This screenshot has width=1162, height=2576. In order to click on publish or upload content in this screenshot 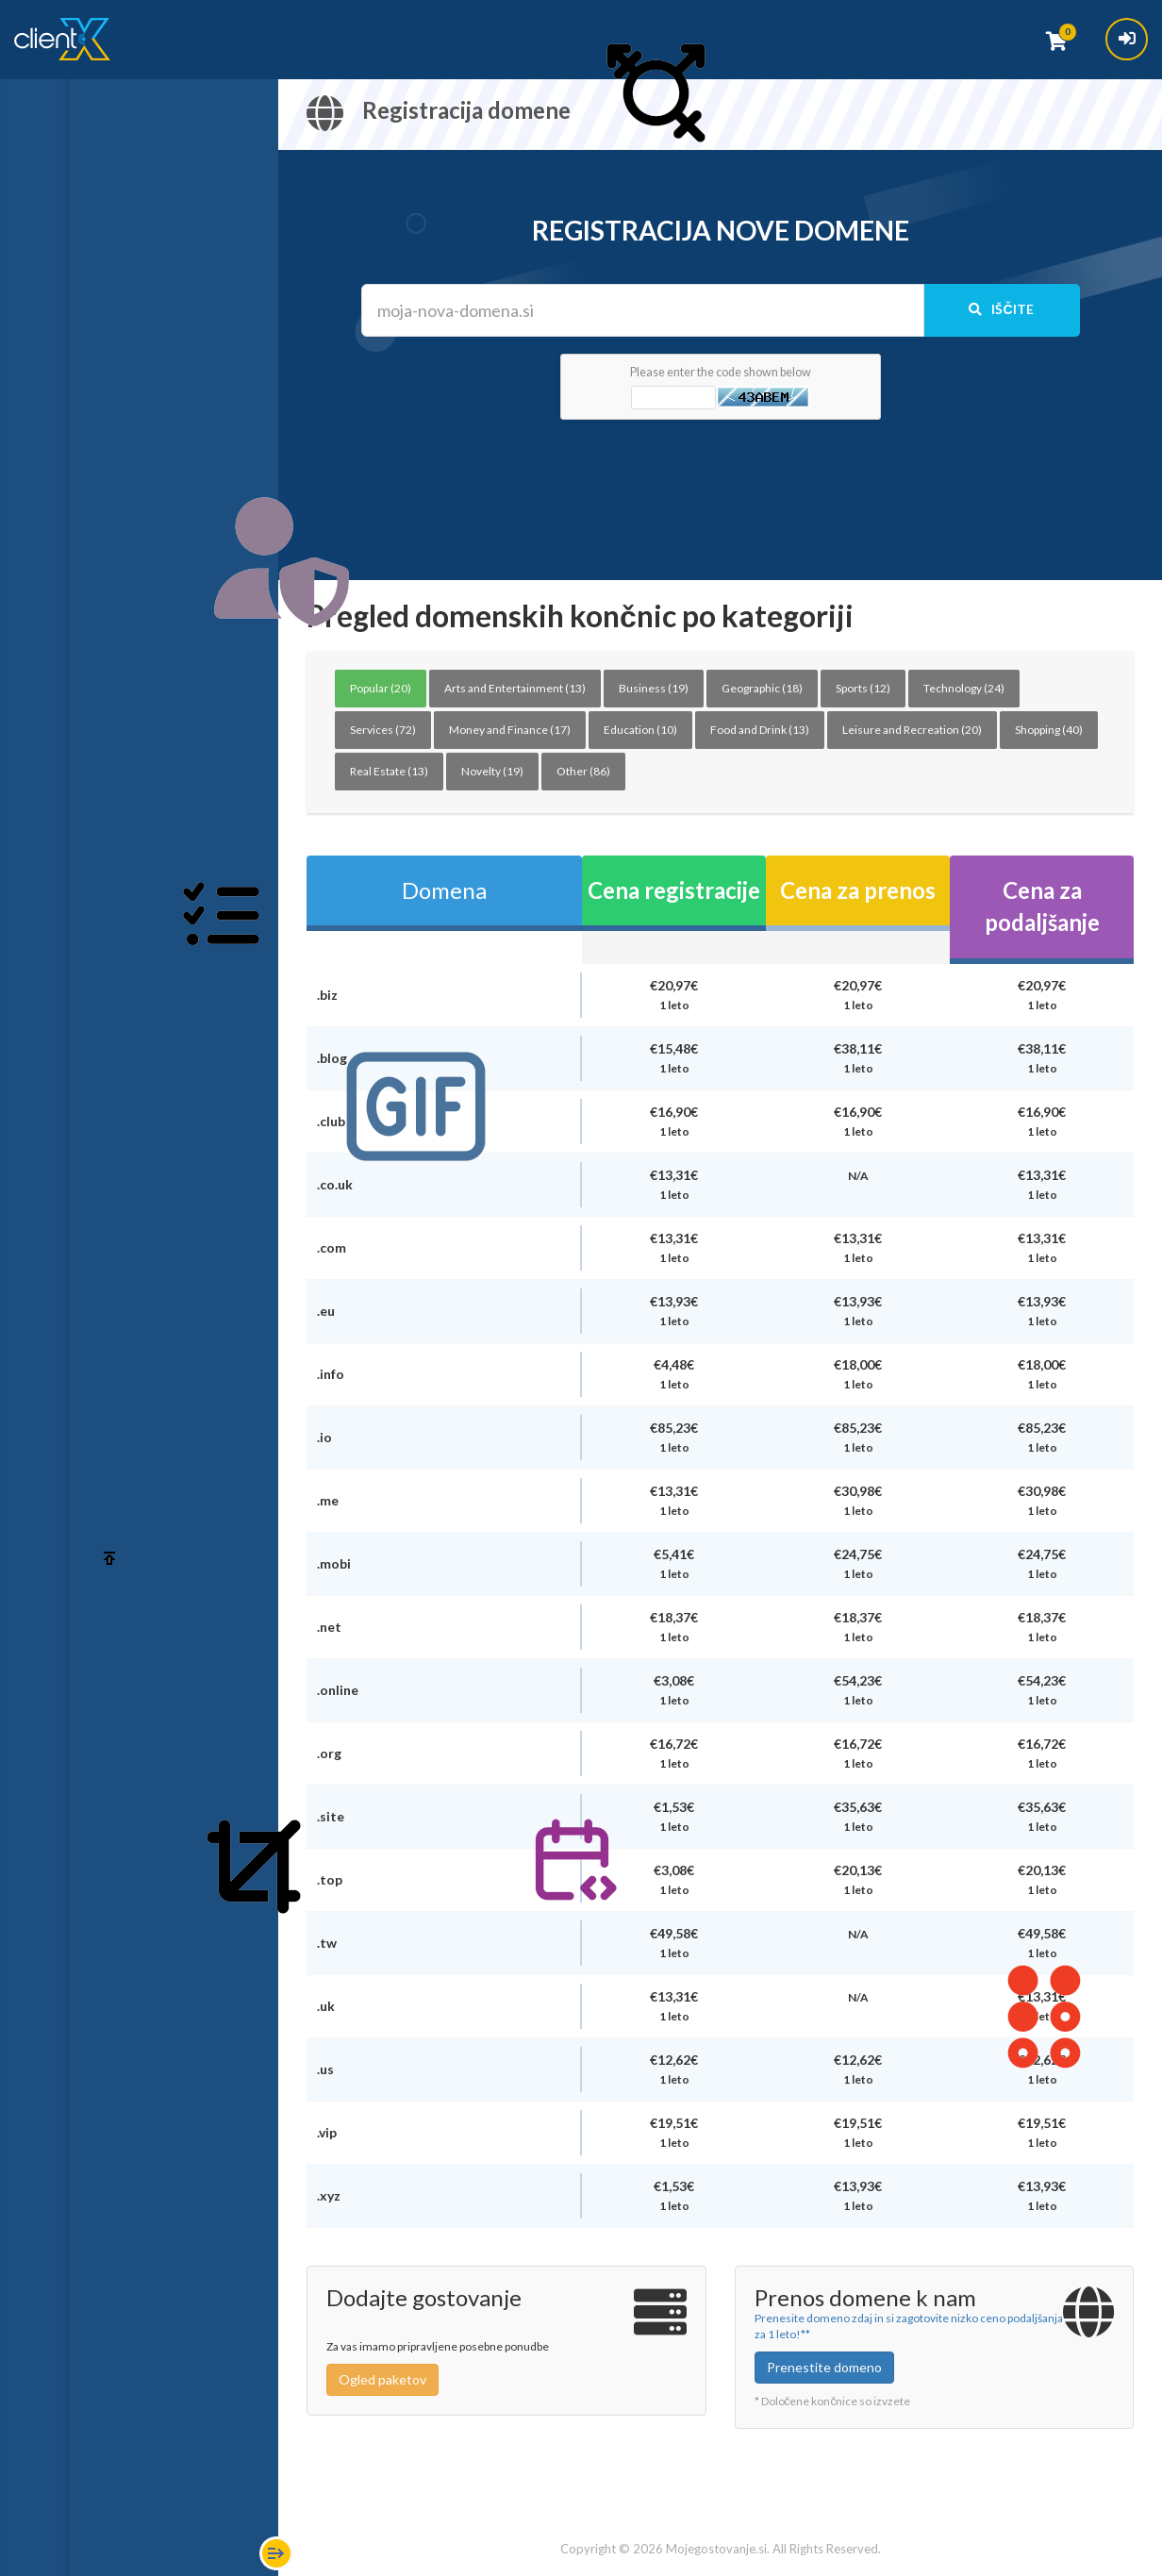, I will do `click(109, 1558)`.